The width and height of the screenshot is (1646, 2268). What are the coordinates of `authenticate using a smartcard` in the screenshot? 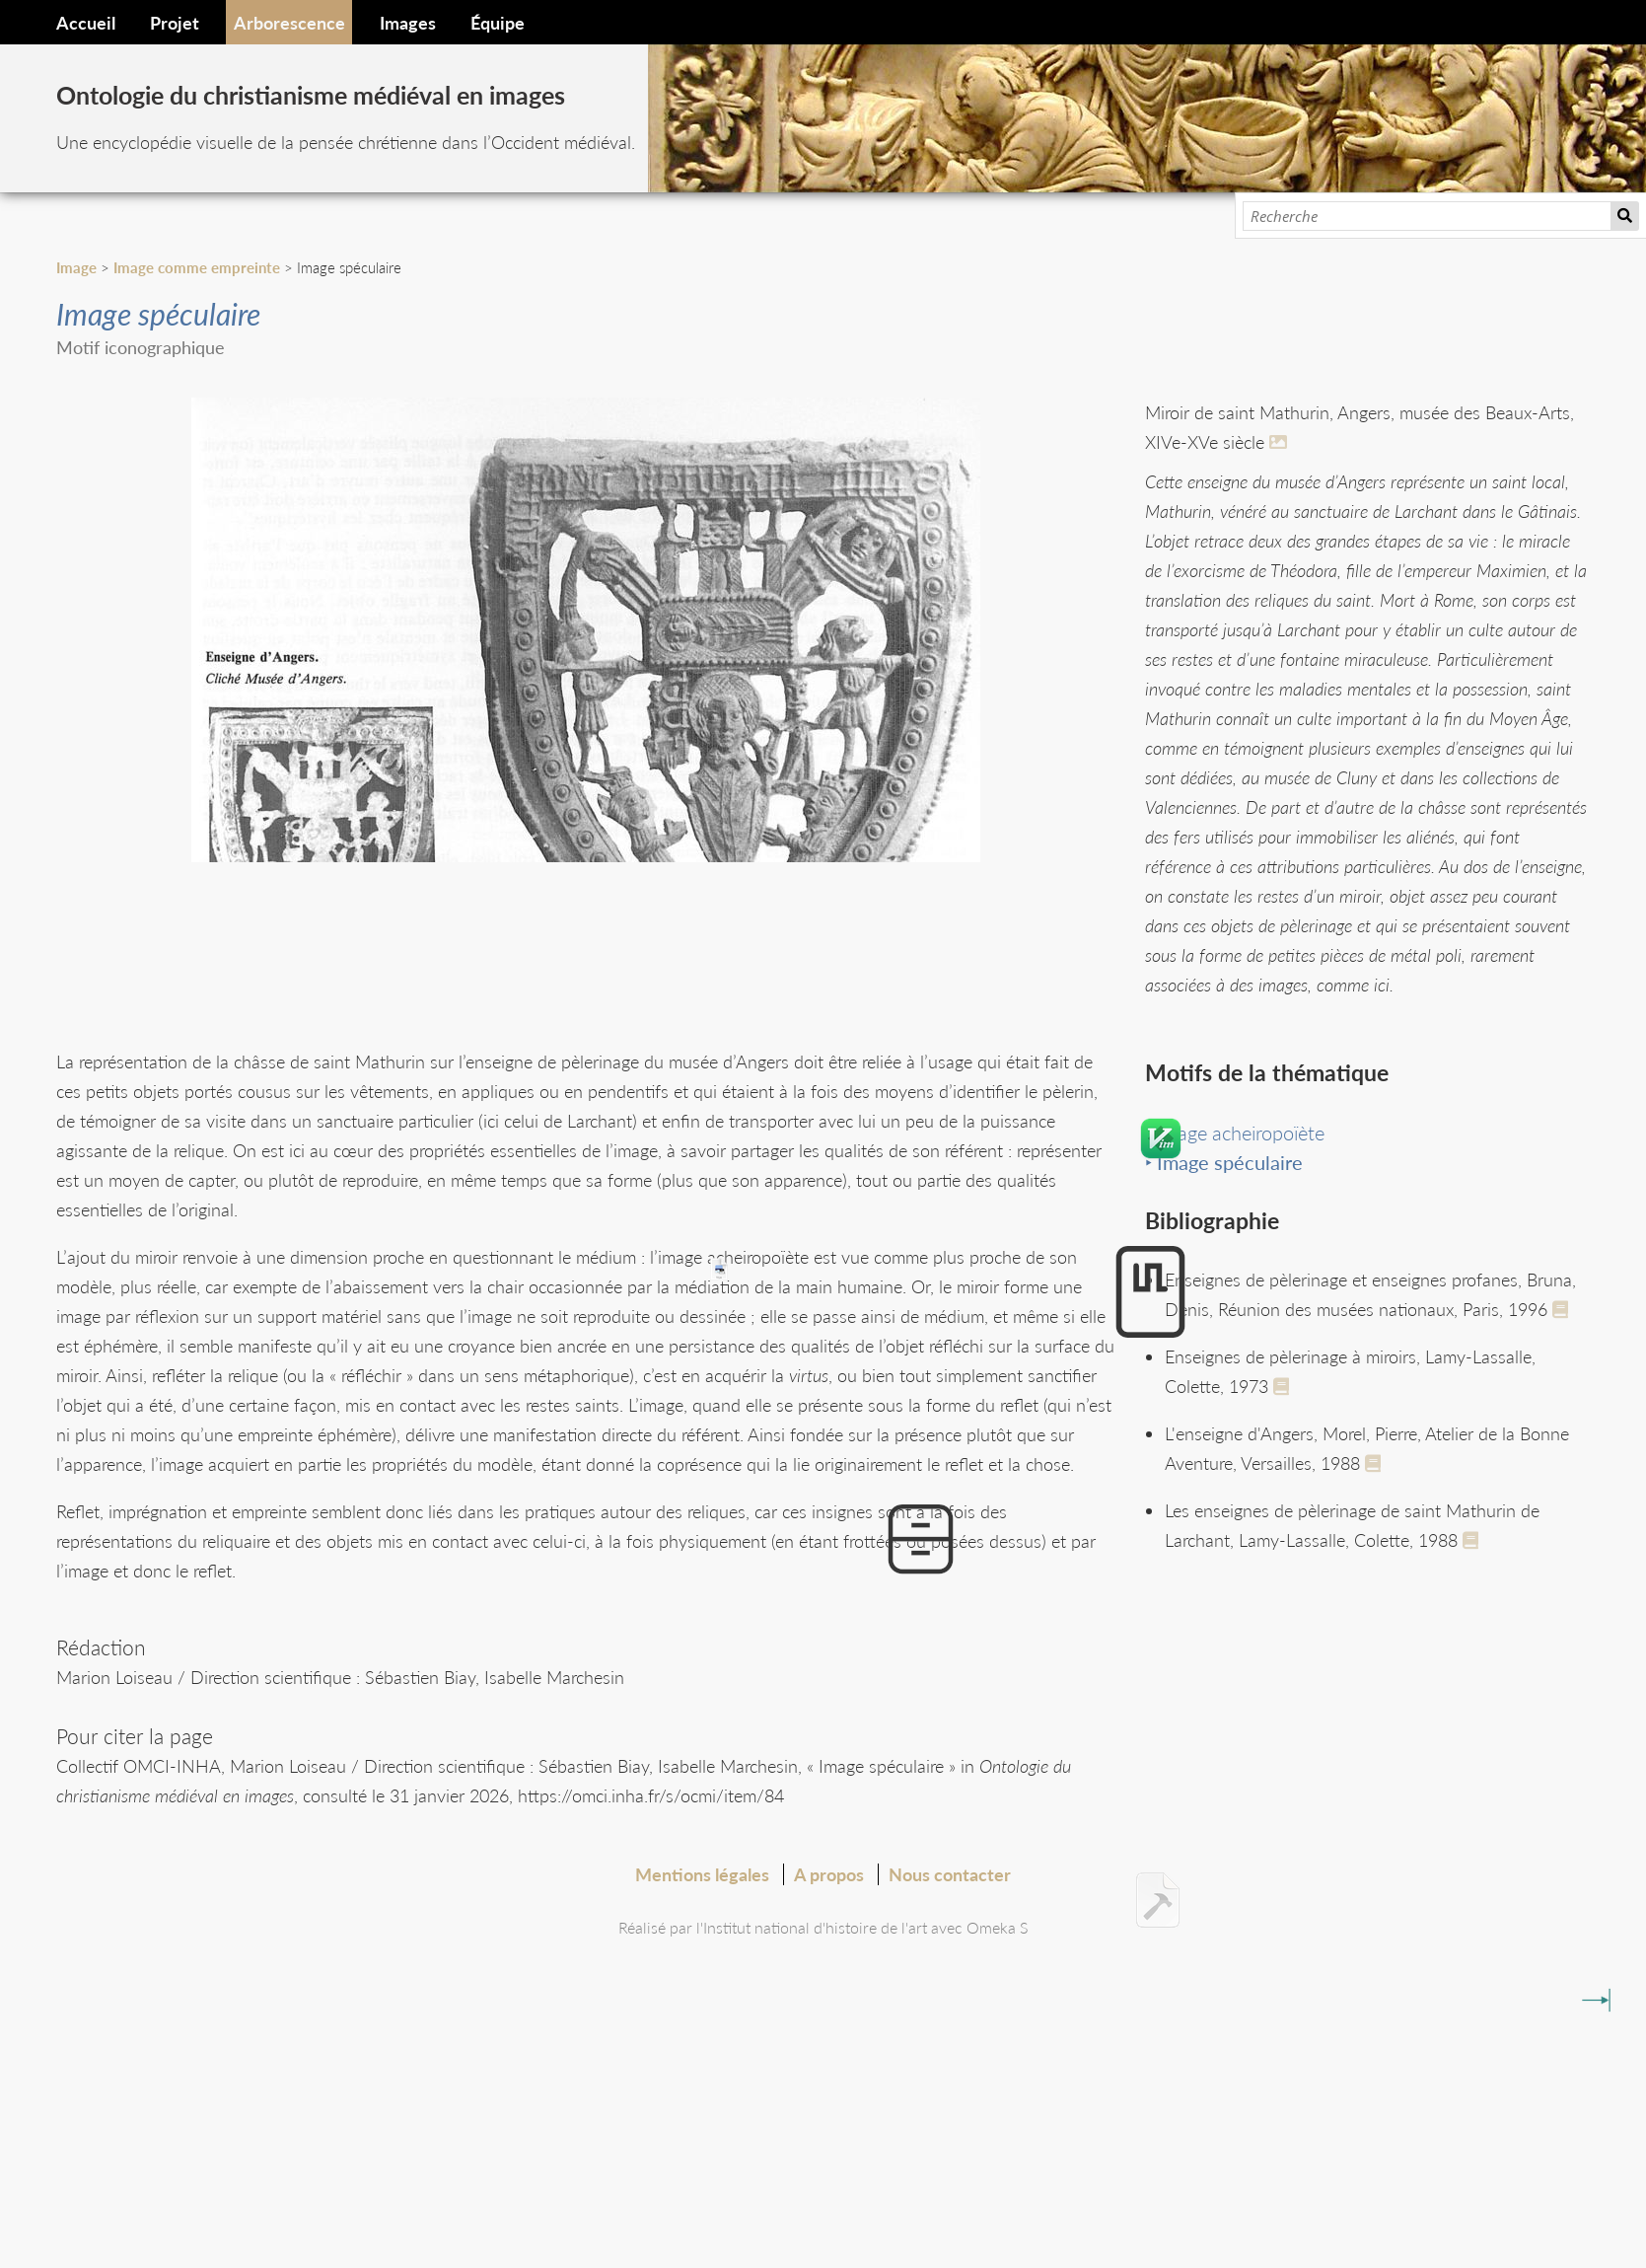 It's located at (1150, 1291).